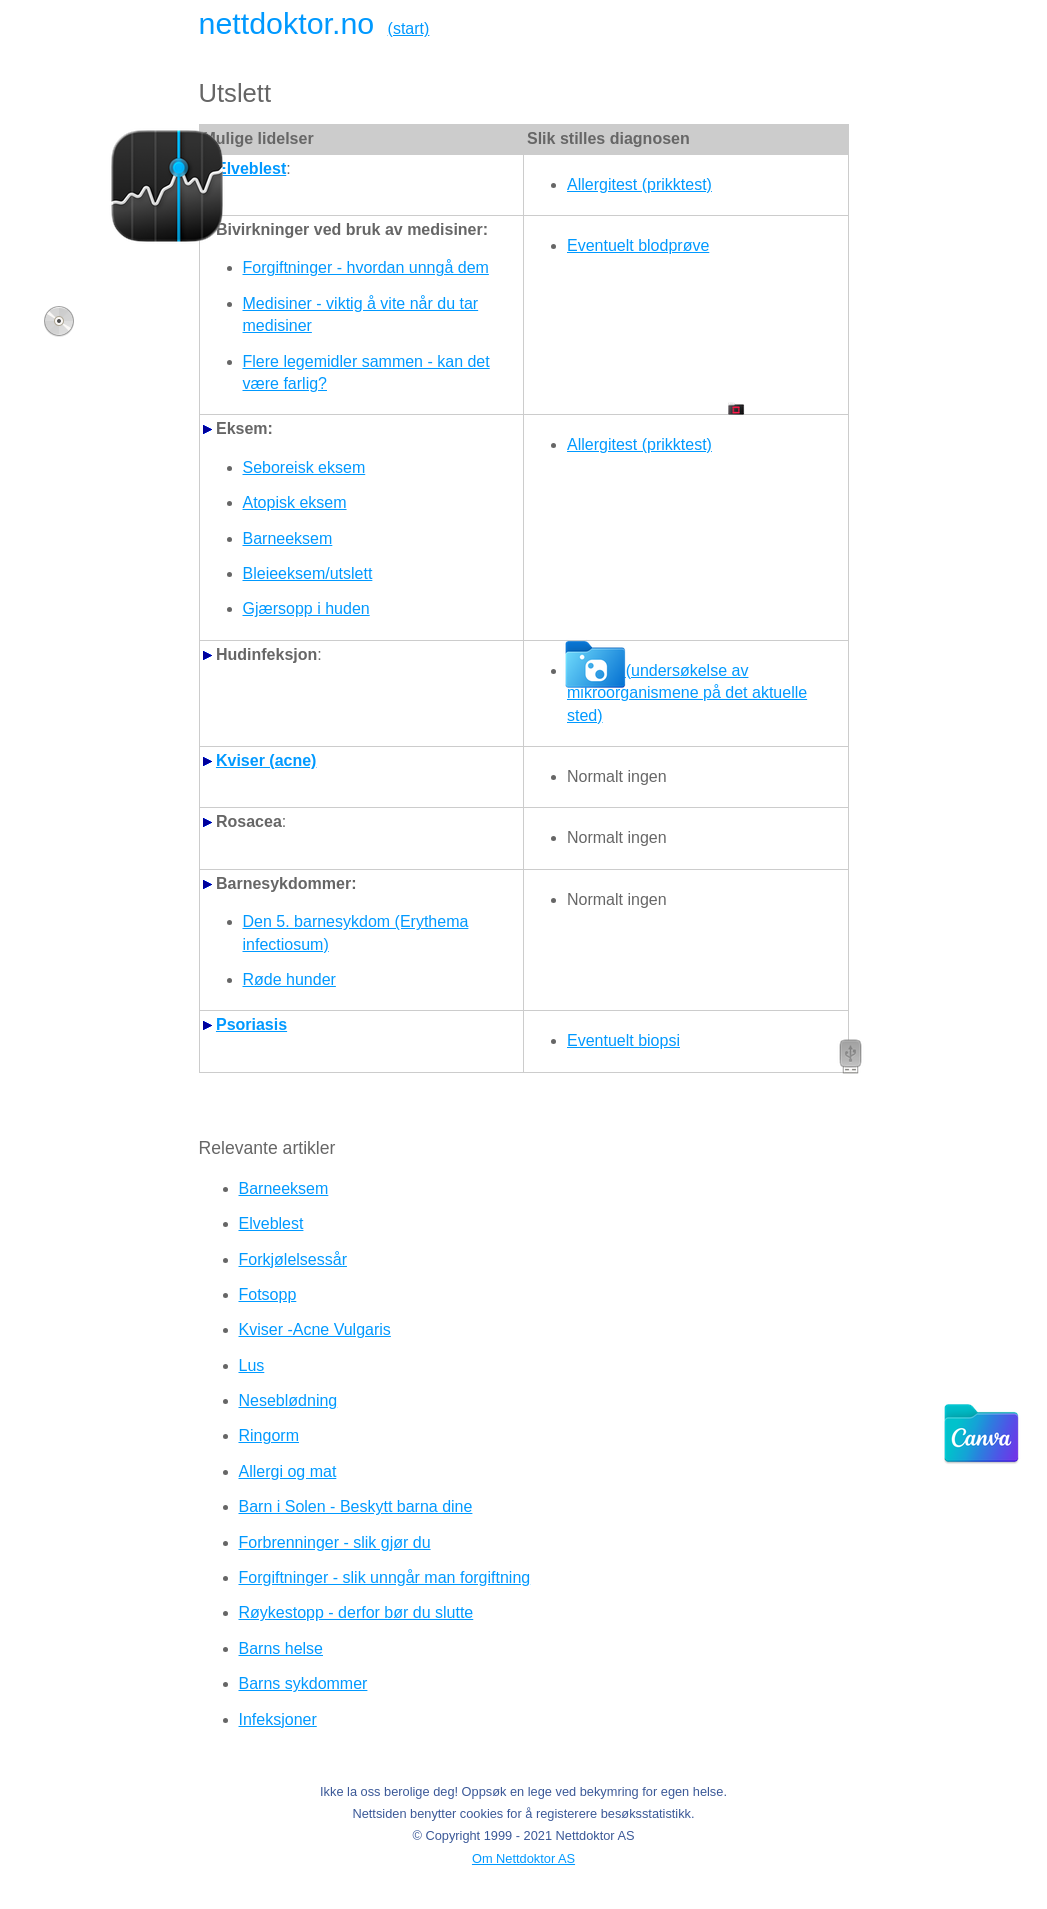 Image resolution: width=1047 pixels, height=1909 pixels. Describe the element at coordinates (167, 186) in the screenshot. I see `open the stocks app` at that location.